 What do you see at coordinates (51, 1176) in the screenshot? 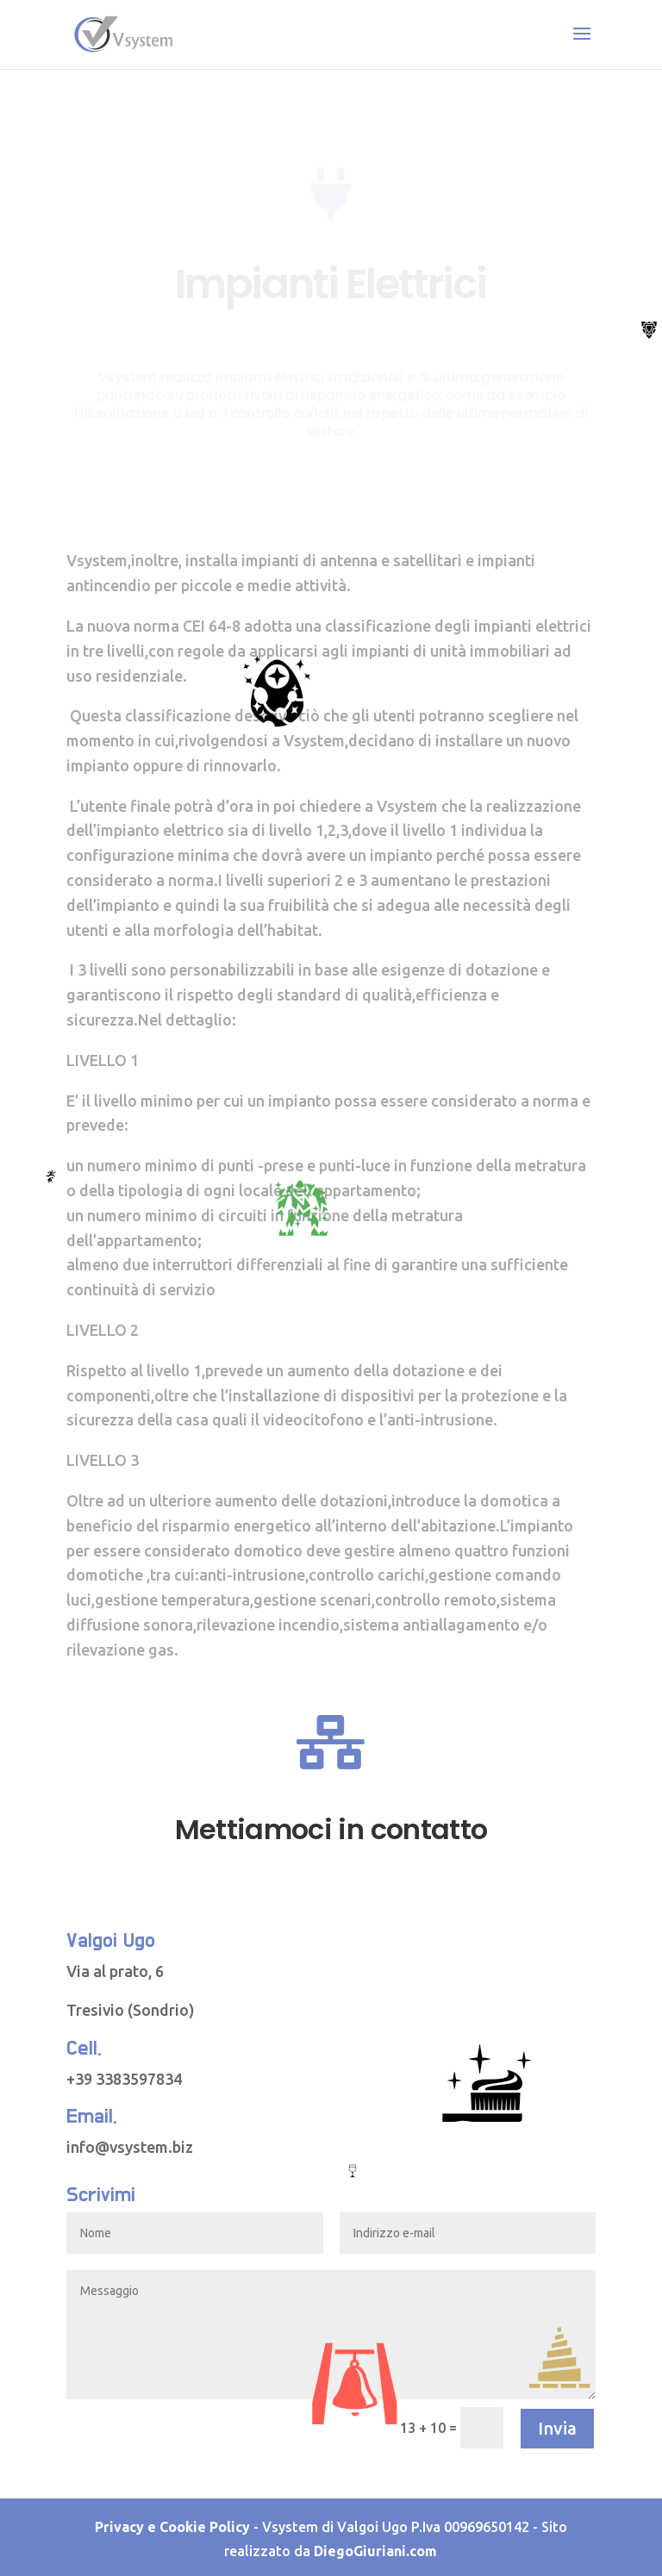
I see `play leapfrog mini-game` at bounding box center [51, 1176].